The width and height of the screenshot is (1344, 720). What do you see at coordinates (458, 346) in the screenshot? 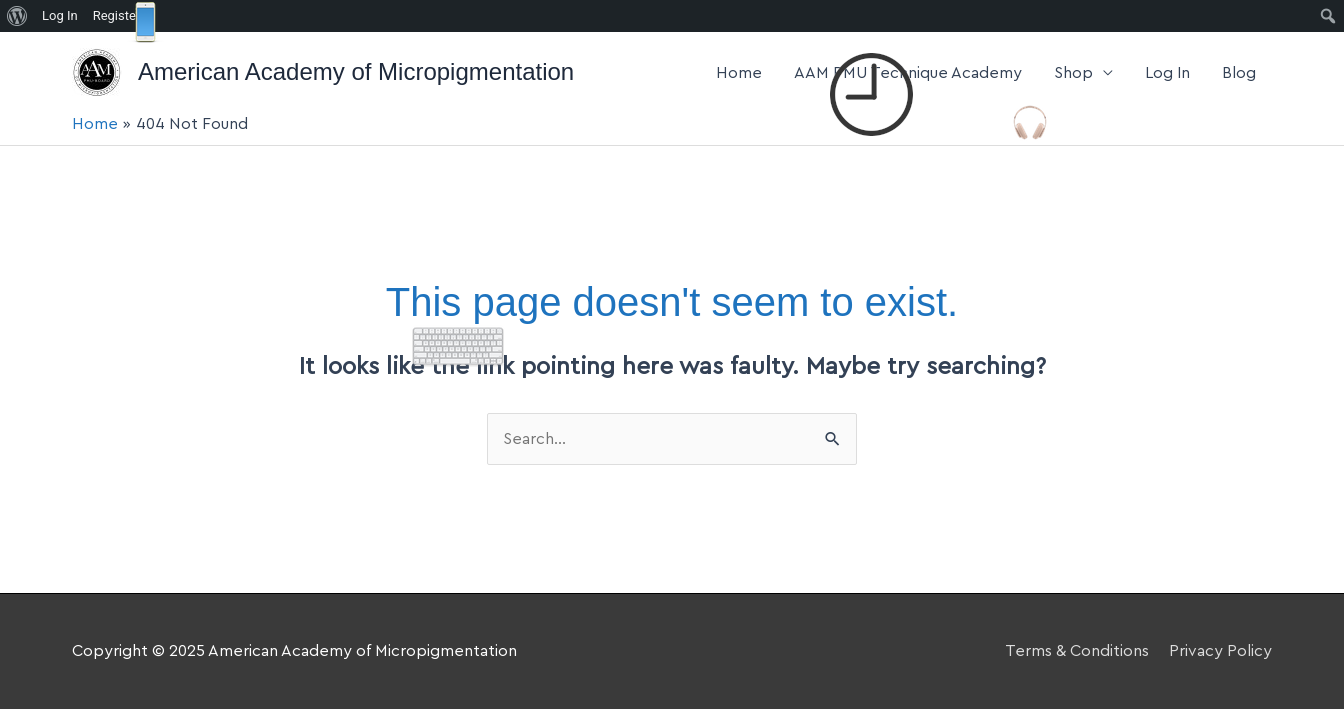
I see `connect a wireless bluetooth keyboard` at bounding box center [458, 346].